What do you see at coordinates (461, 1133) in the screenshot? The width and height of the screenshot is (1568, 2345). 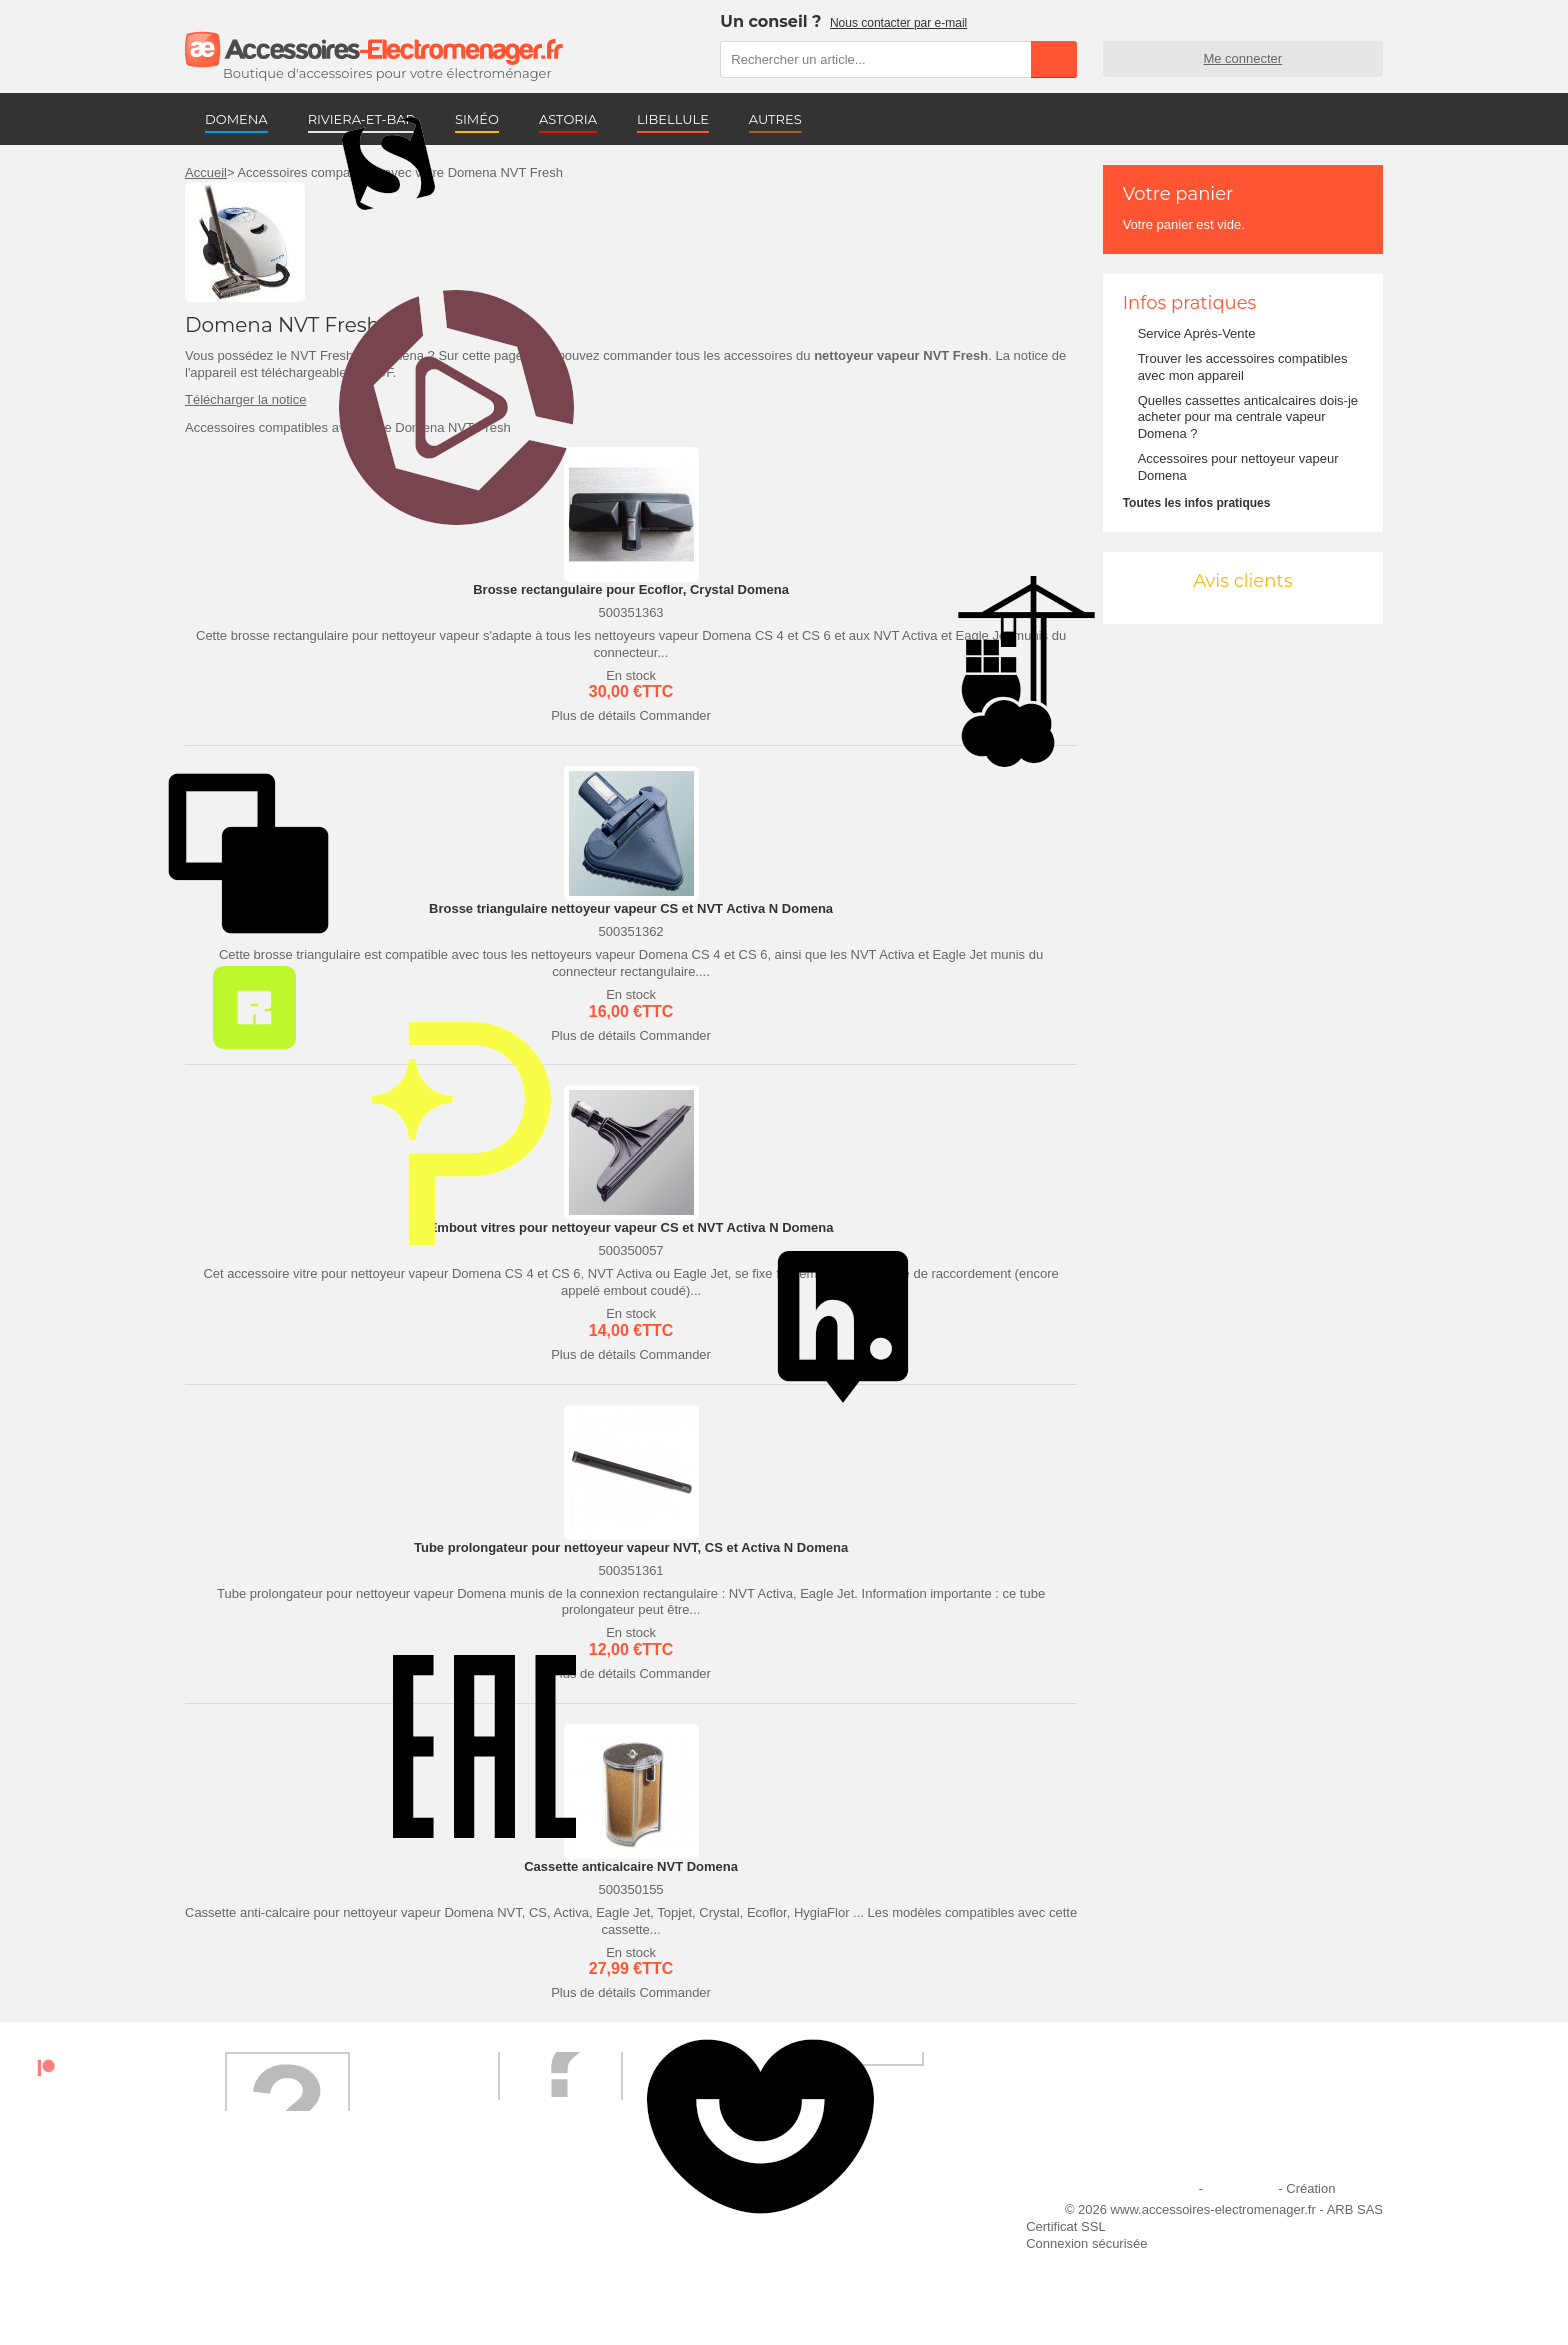 I see `paddle payment platform logo` at bounding box center [461, 1133].